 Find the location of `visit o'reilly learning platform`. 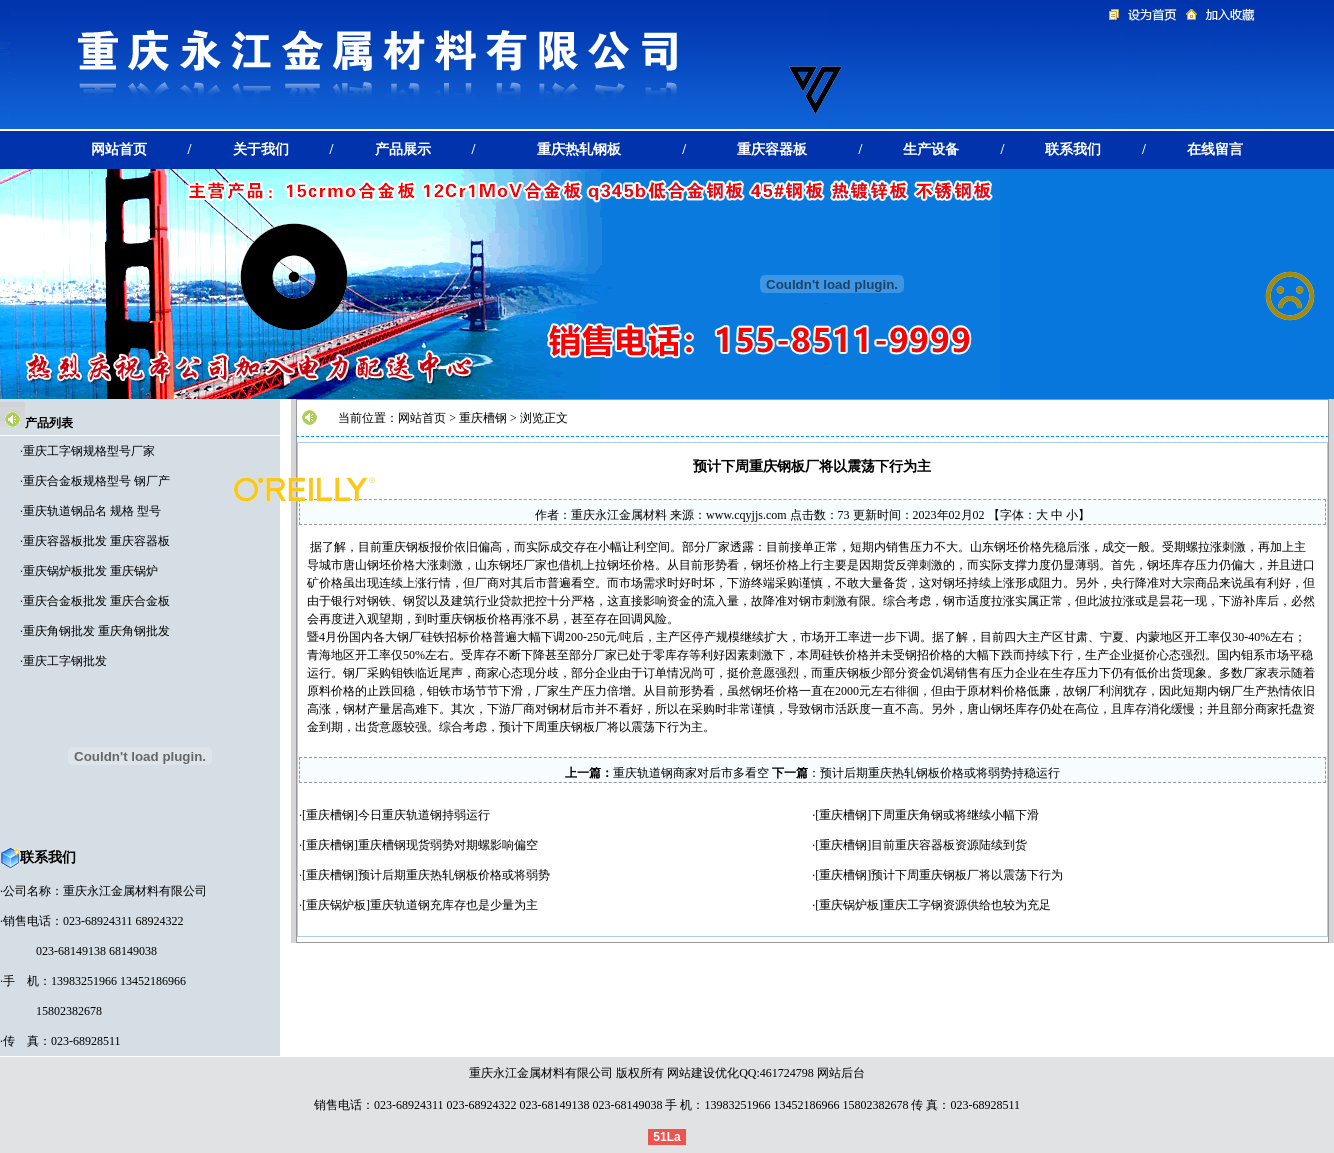

visit o'reilly learning platform is located at coordinates (304, 489).